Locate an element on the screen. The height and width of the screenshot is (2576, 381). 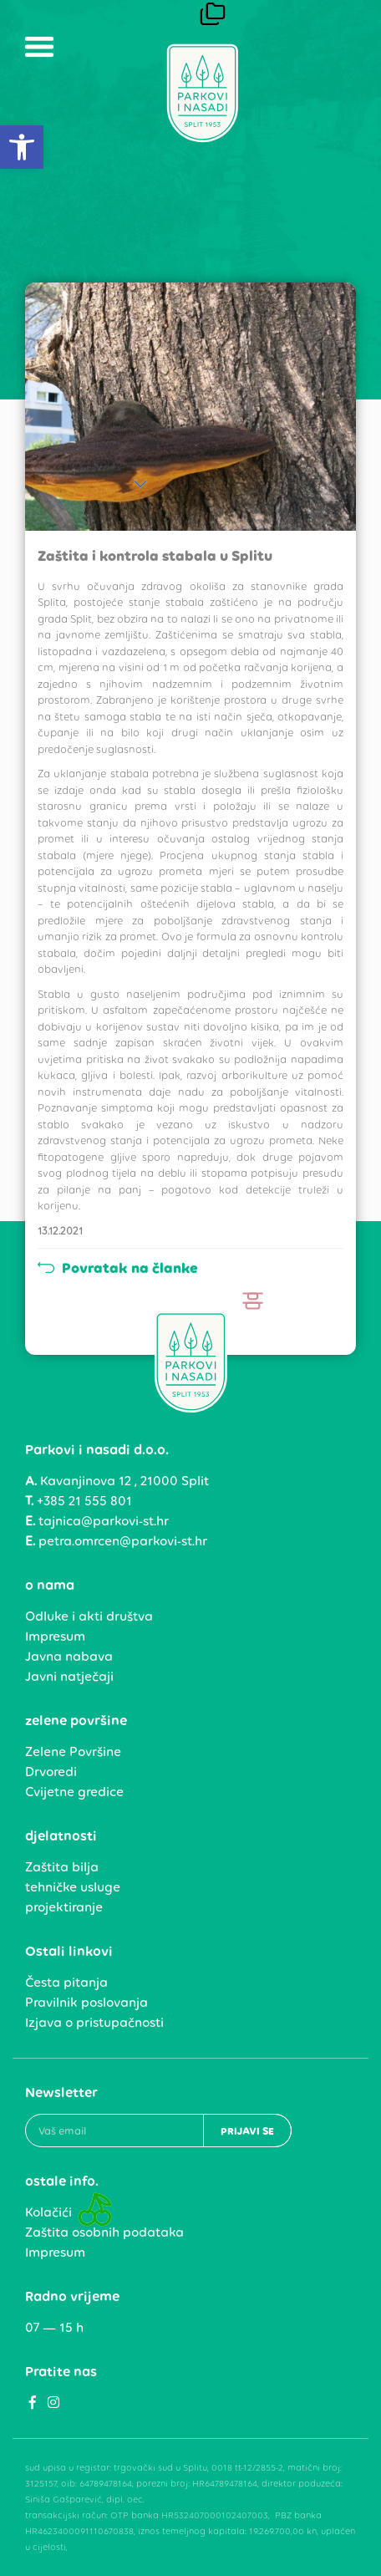
view all folders is located at coordinates (212, 13).